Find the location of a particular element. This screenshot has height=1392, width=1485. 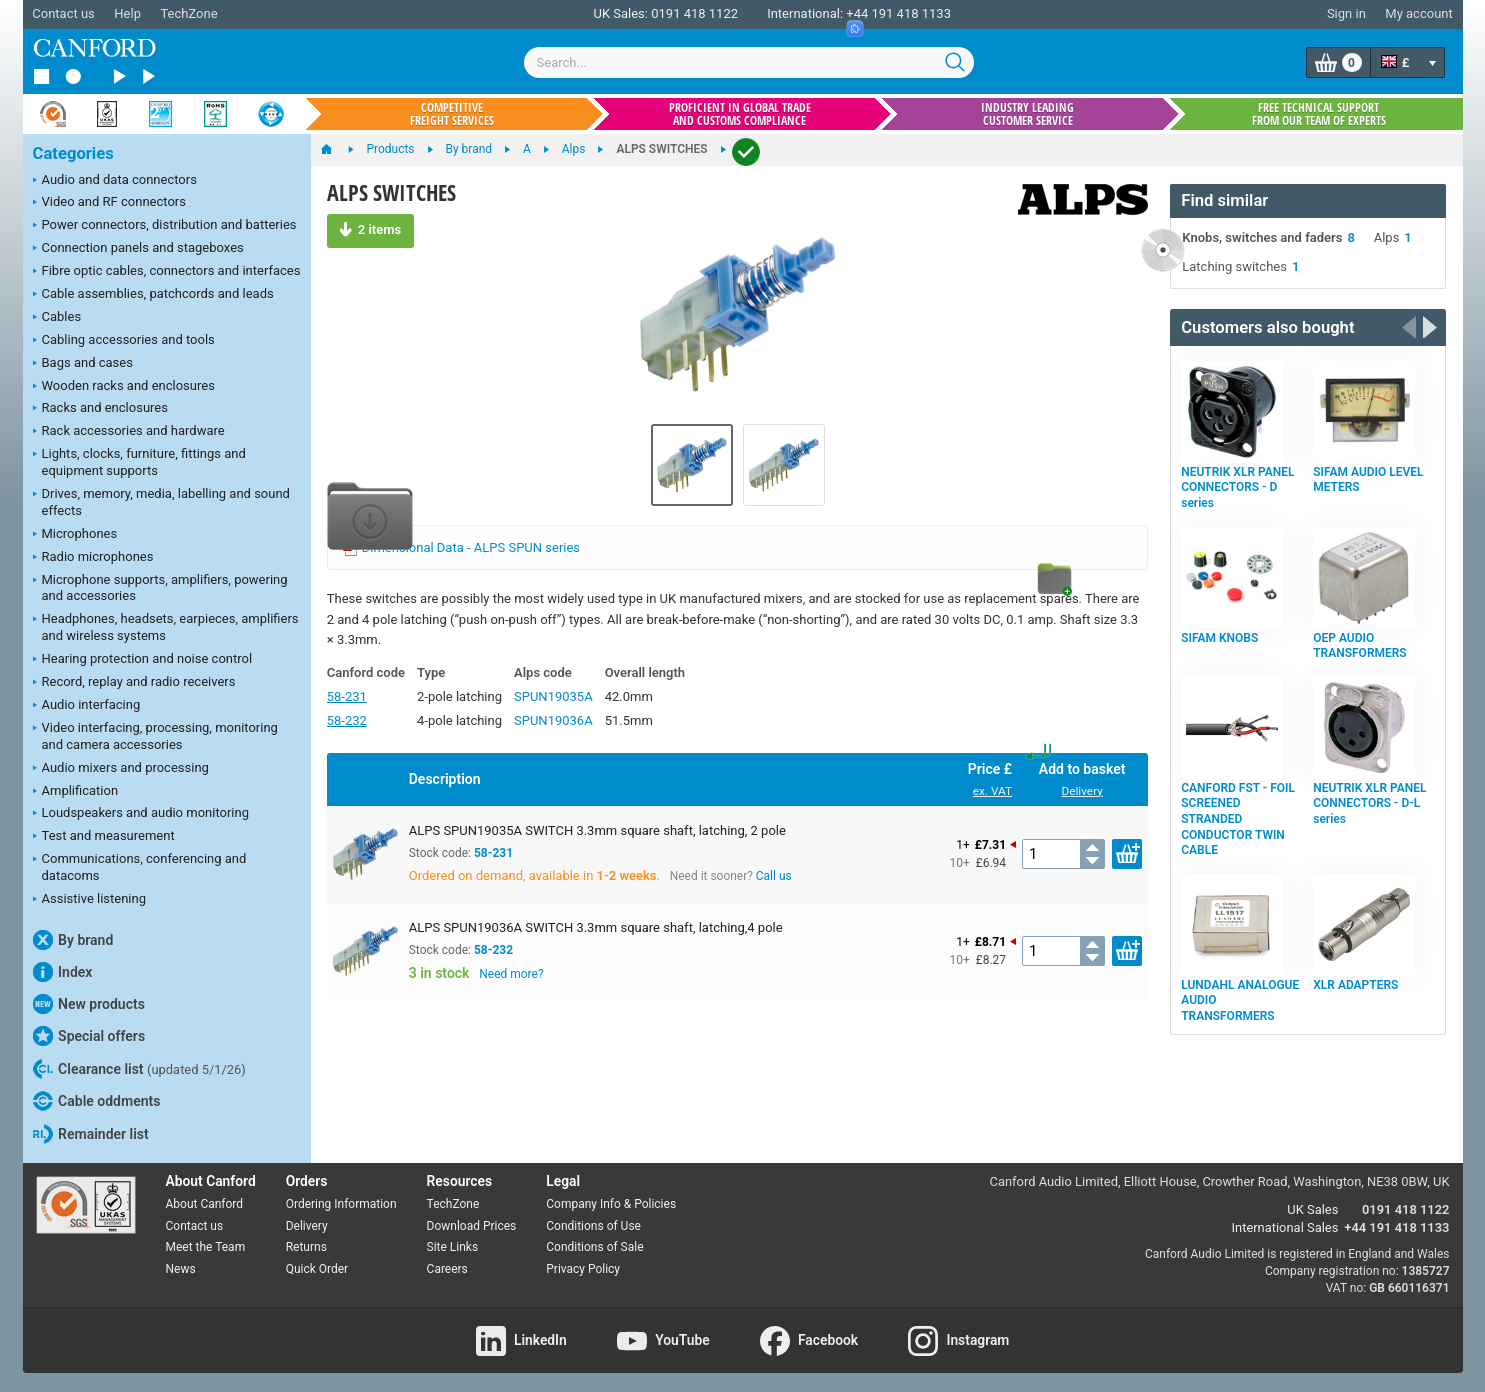

confirm or accept an action is located at coordinates (746, 152).